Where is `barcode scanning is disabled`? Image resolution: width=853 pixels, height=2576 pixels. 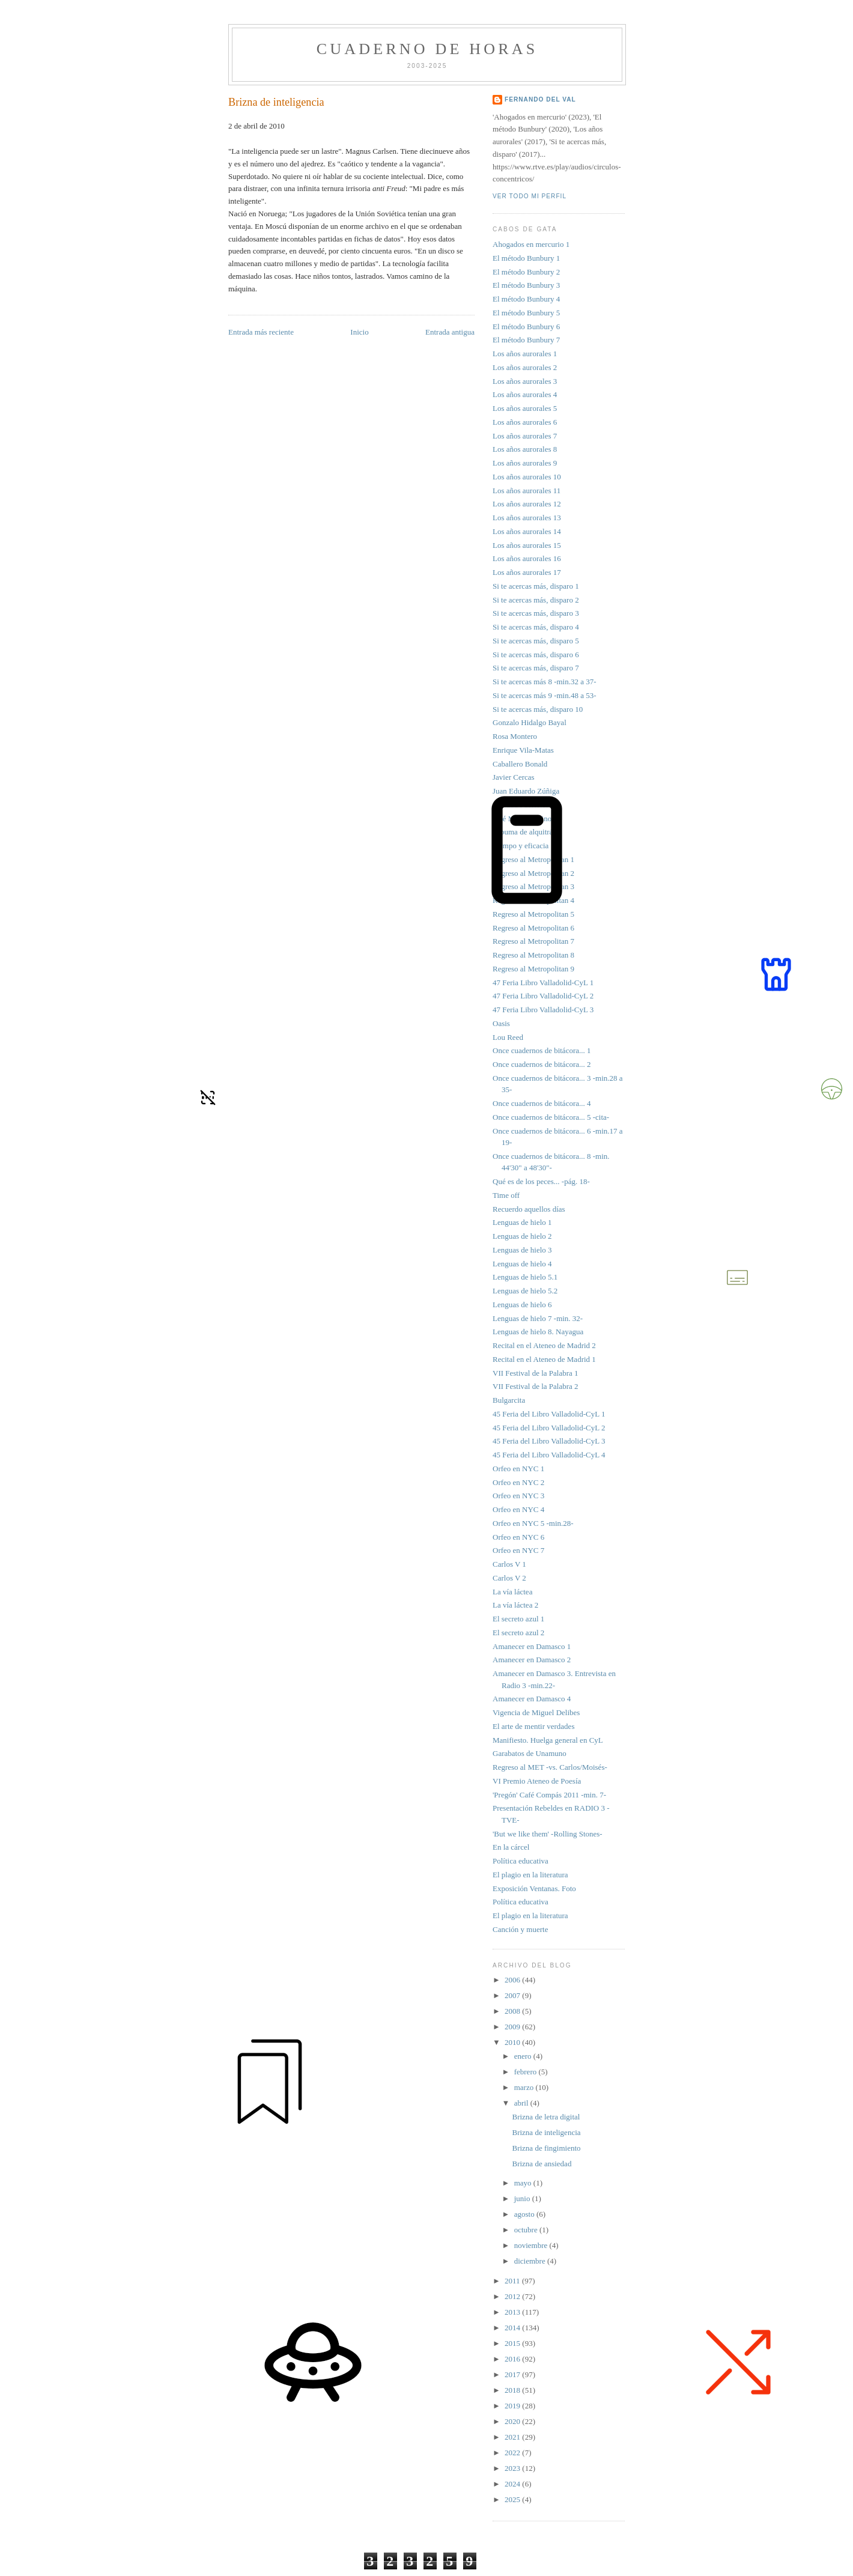
barcode scanning is disabled is located at coordinates (208, 1098).